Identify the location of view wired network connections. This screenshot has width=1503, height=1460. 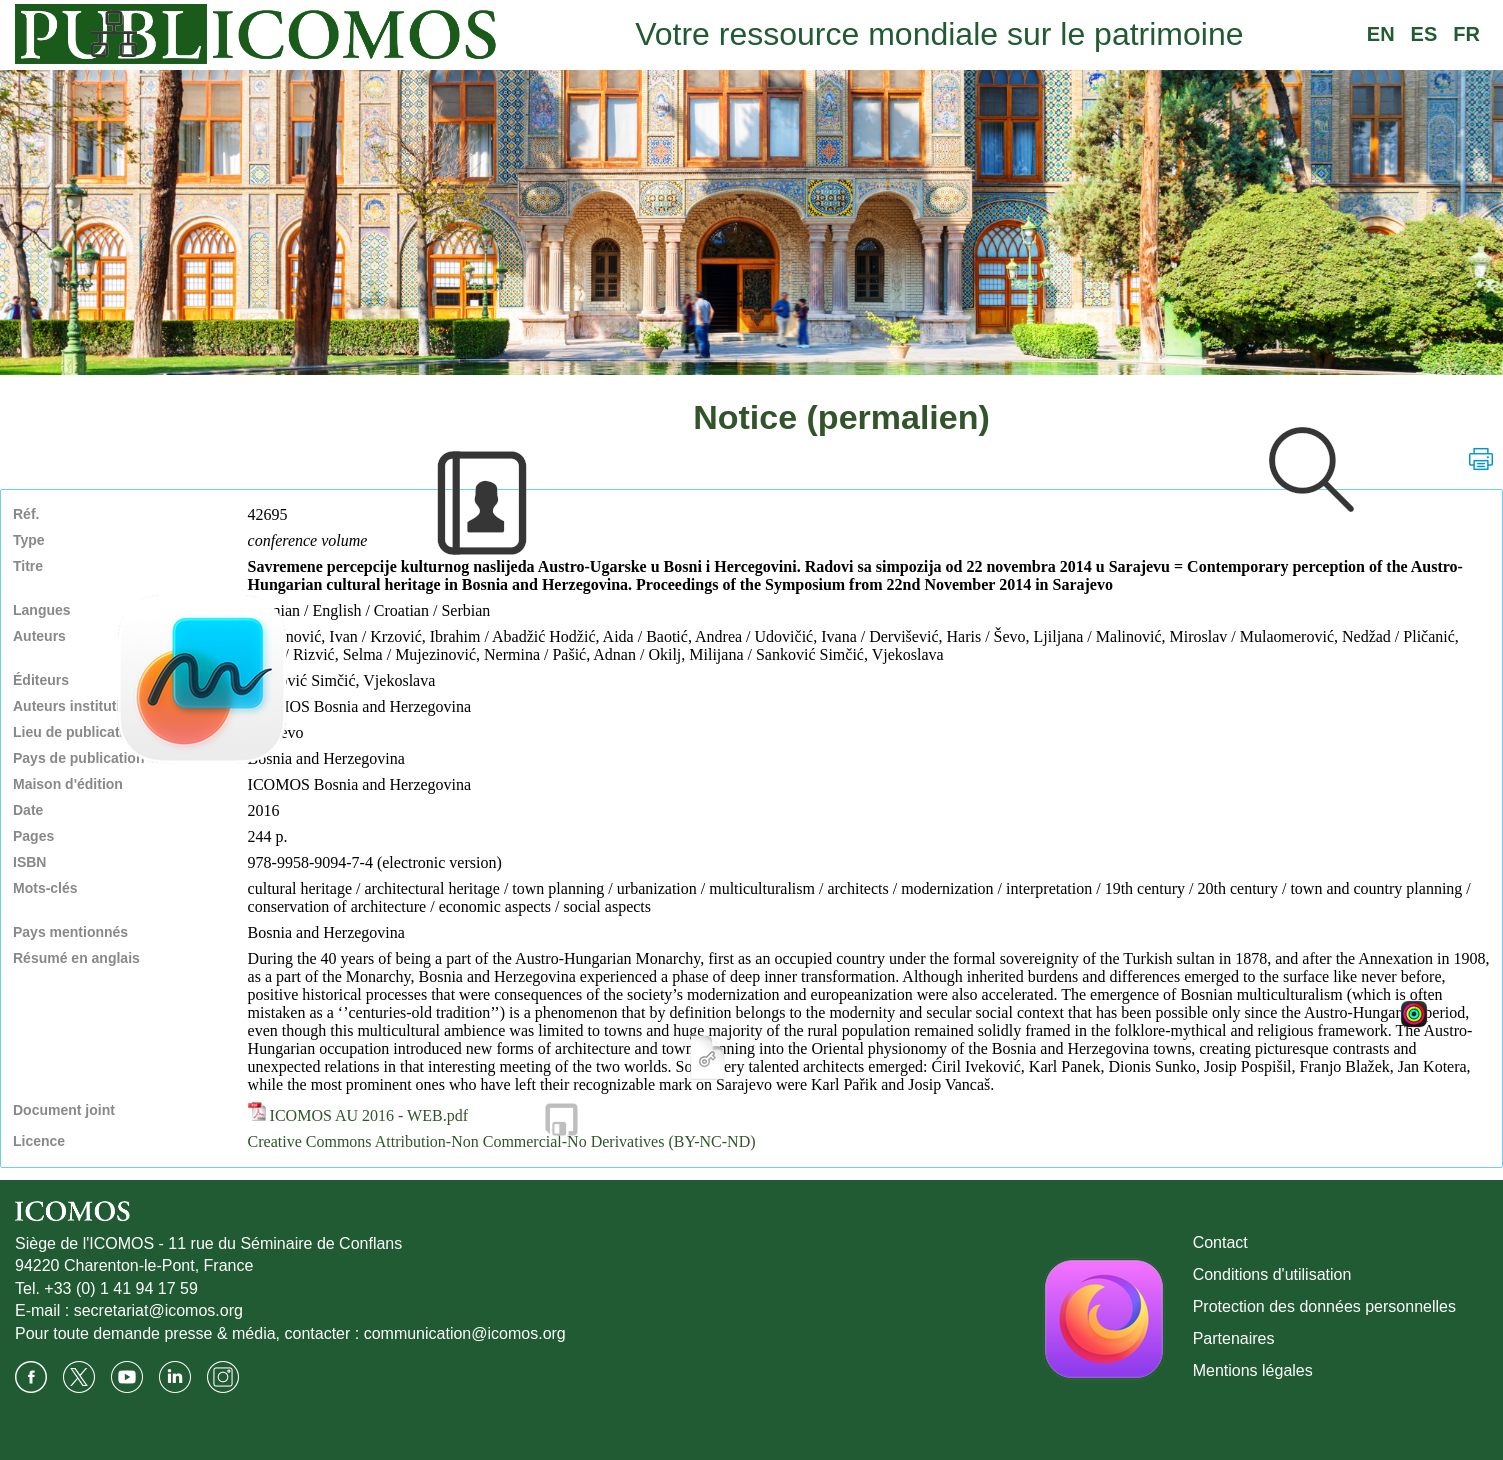
(114, 34).